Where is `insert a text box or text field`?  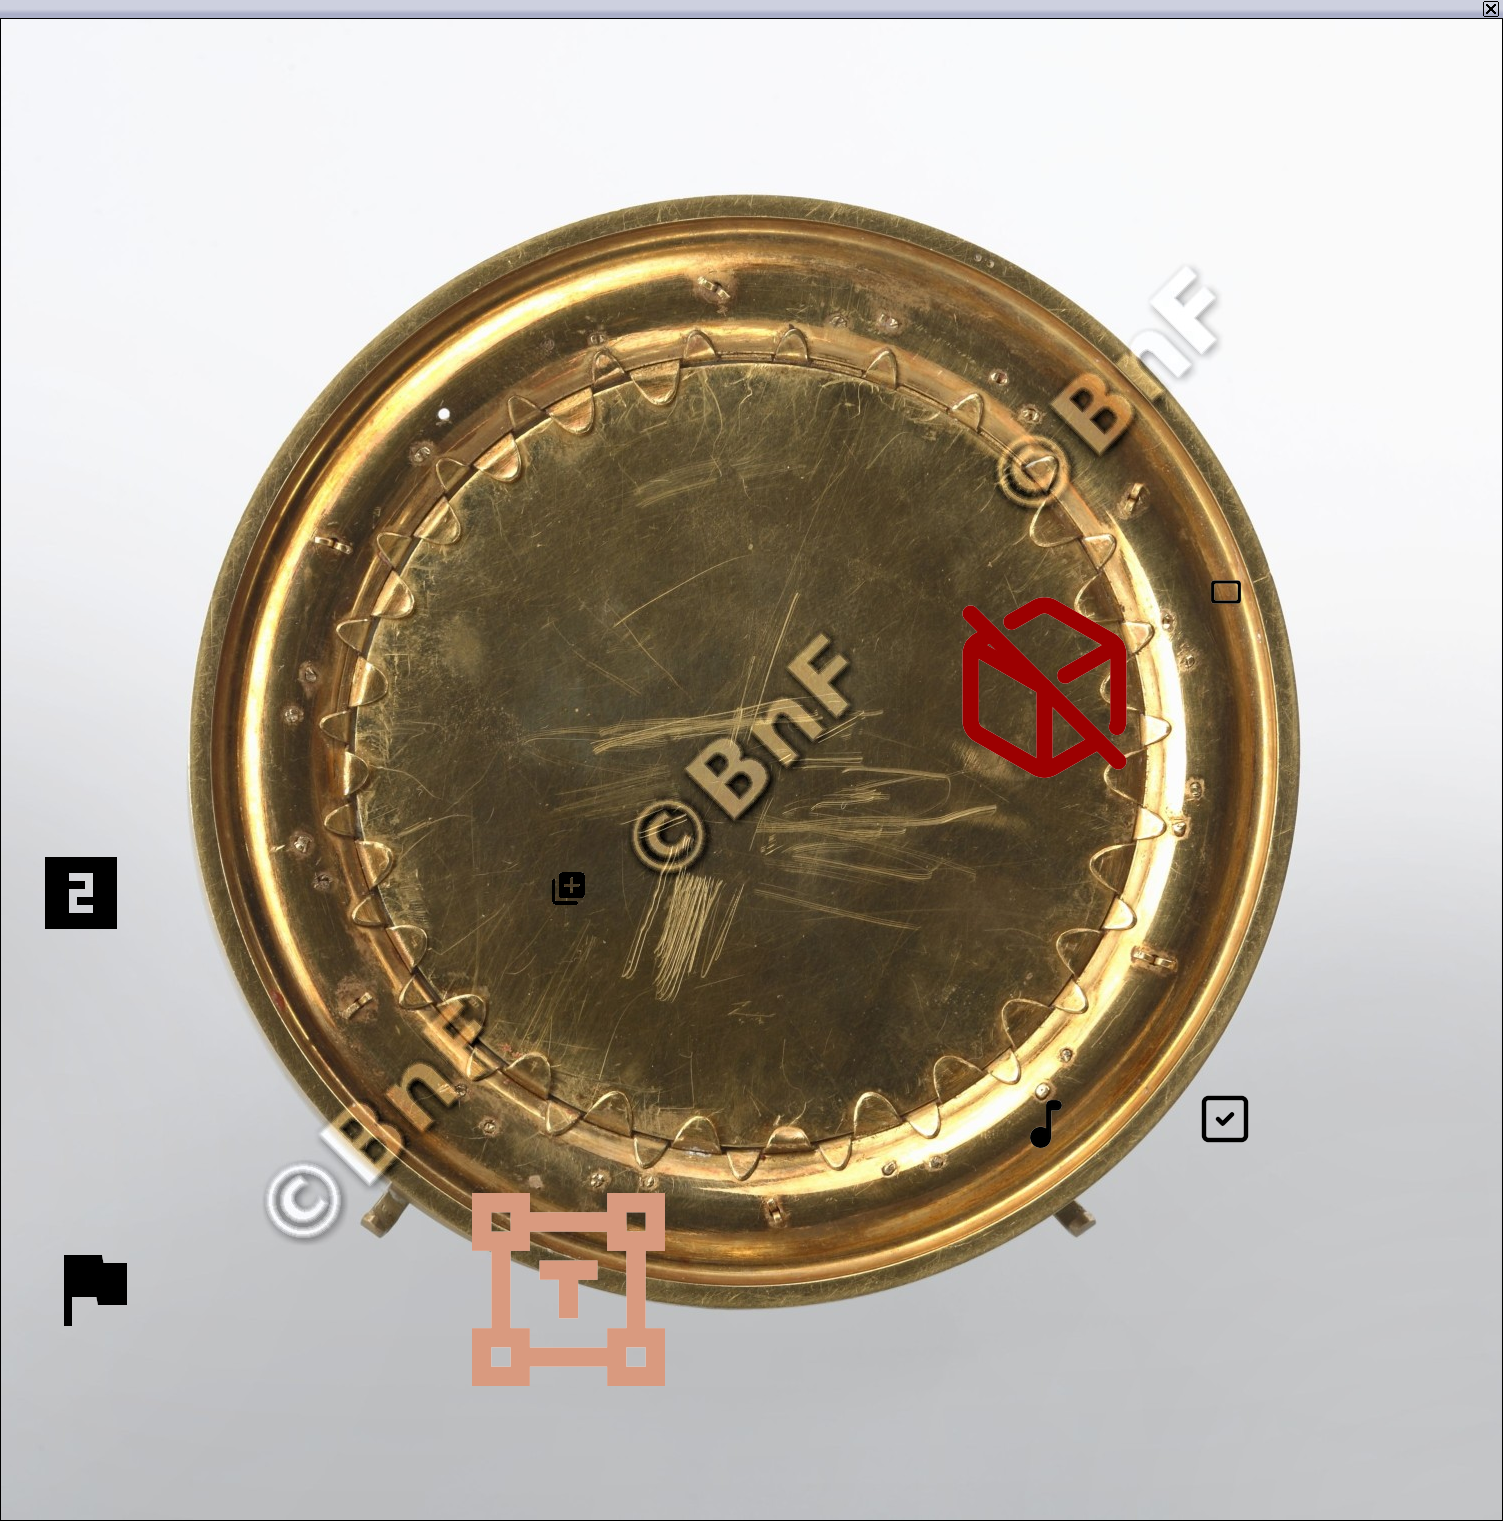
insert a text box or text field is located at coordinates (568, 1289).